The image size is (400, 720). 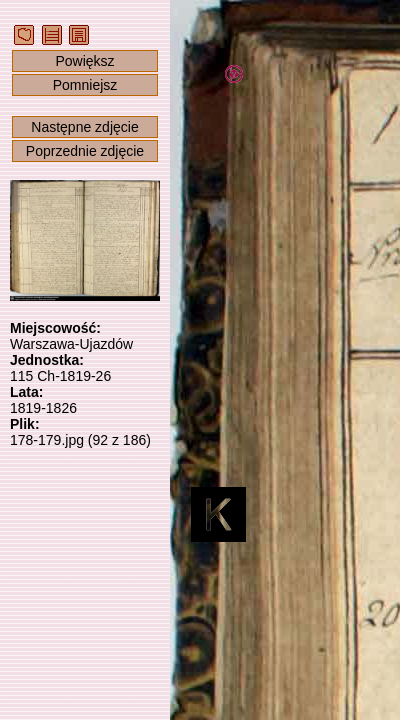 What do you see at coordinates (234, 74) in the screenshot?
I see `google container-optimized os logo` at bounding box center [234, 74].